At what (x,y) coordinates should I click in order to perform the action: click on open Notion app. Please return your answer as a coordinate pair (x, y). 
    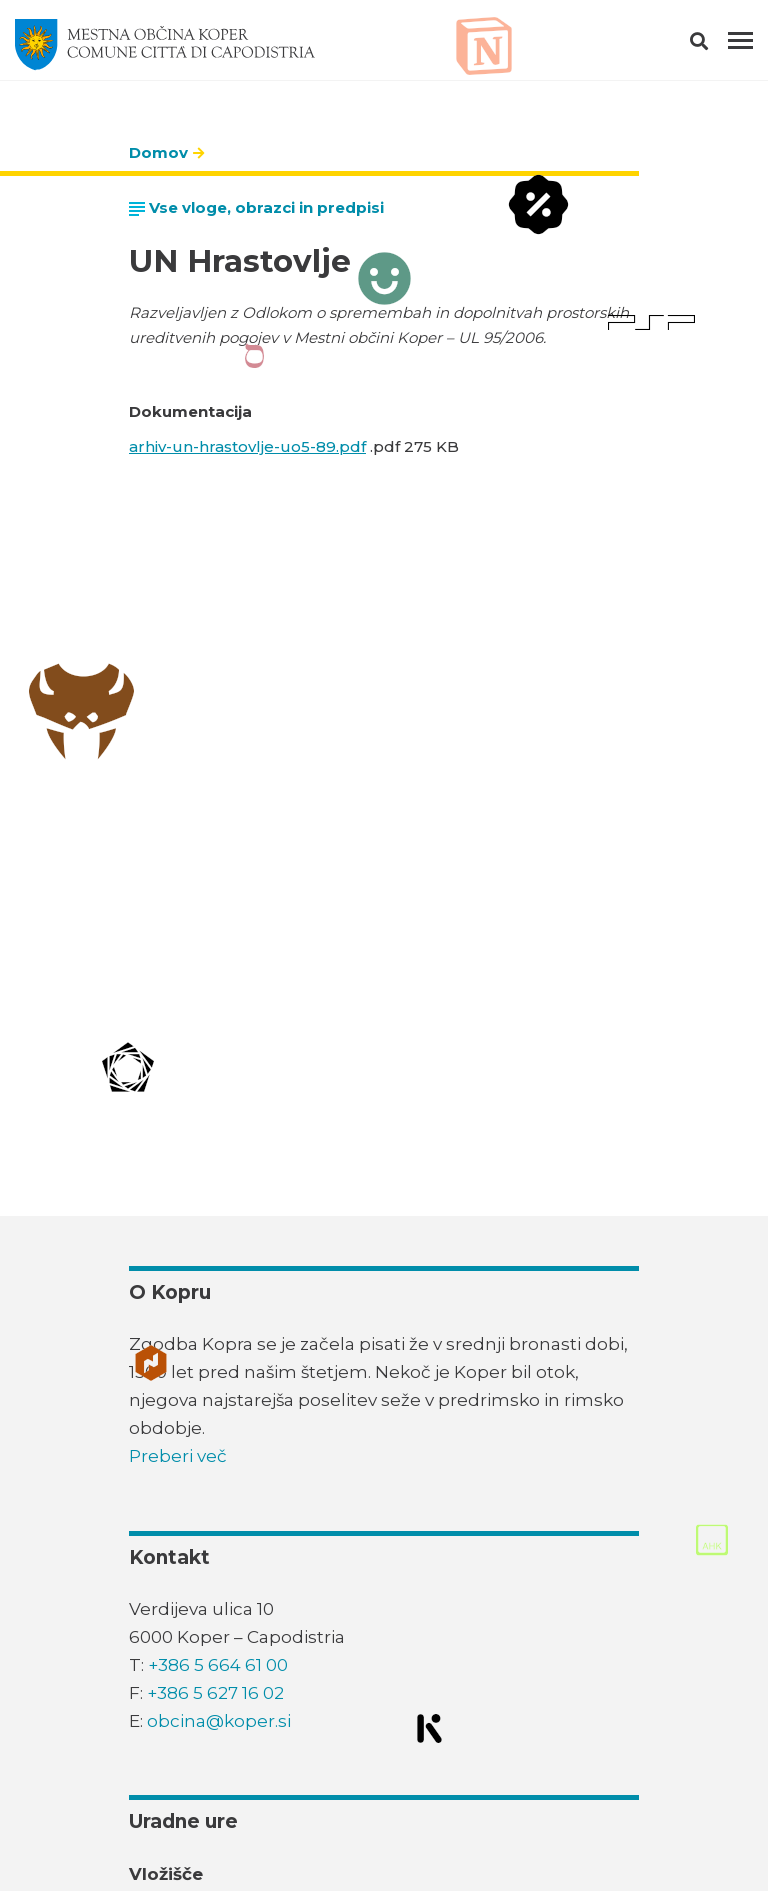
    Looking at the image, I should click on (484, 46).